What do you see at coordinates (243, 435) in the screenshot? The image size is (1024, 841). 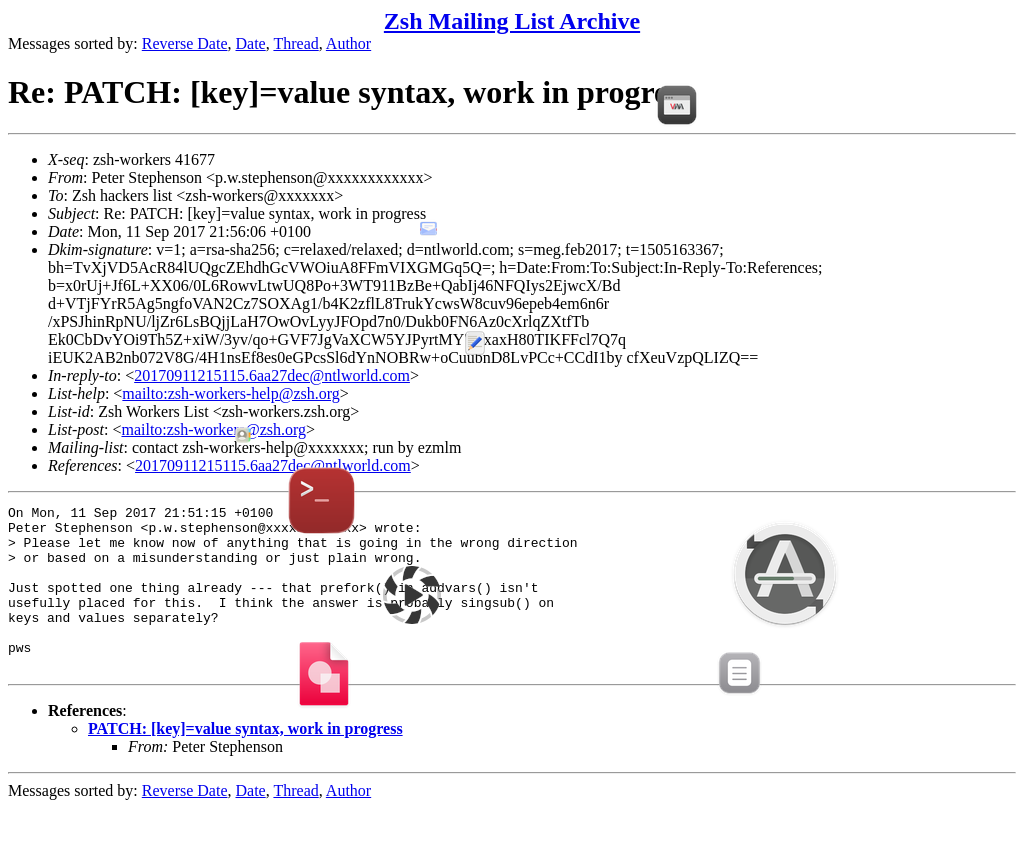 I see `open the contacts app` at bounding box center [243, 435].